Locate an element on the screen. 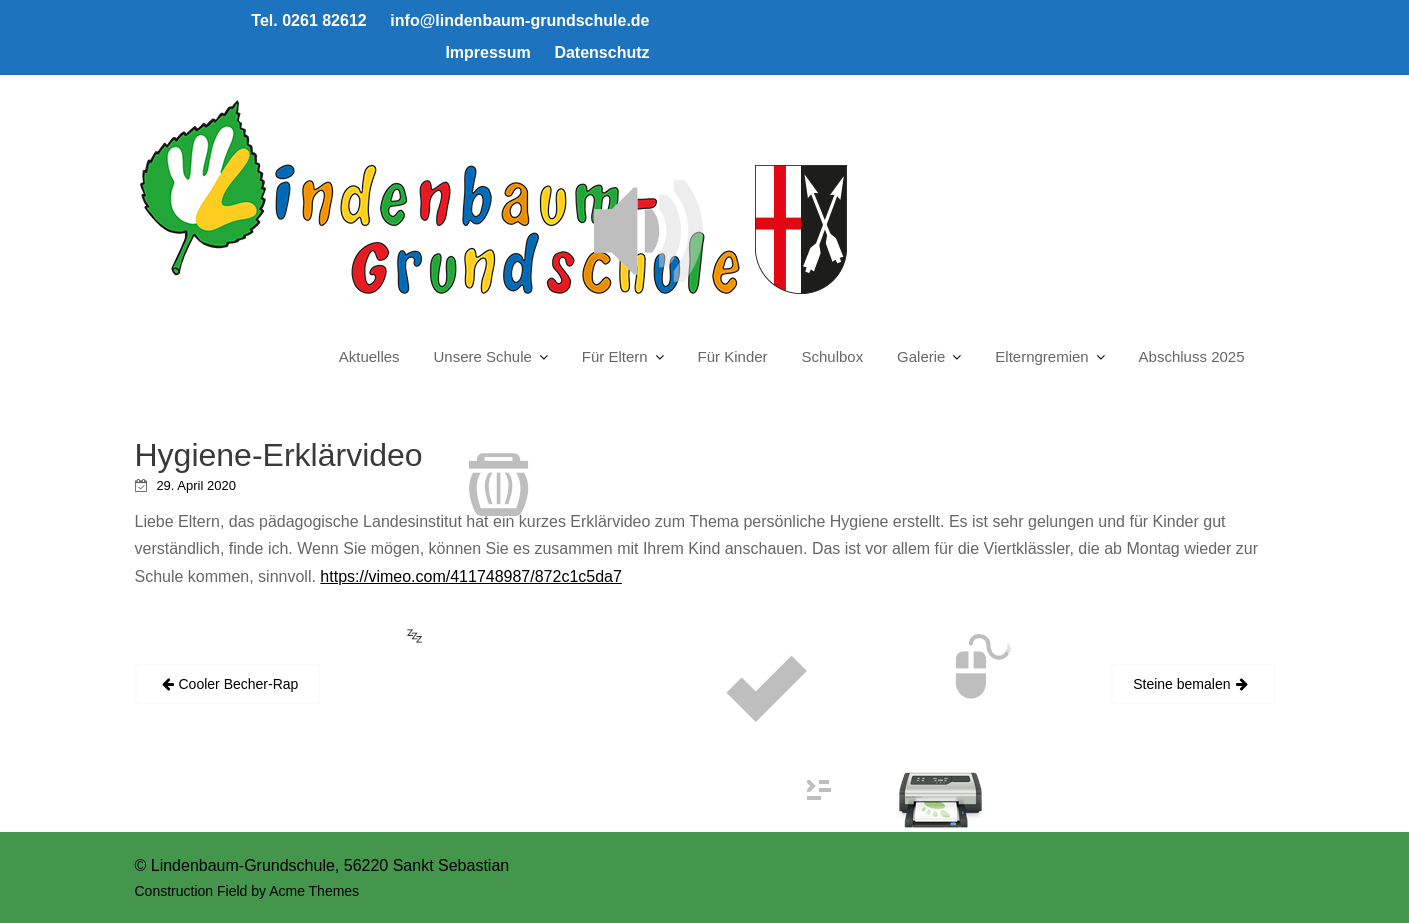  indicates a completed or successful action is located at coordinates (763, 685).